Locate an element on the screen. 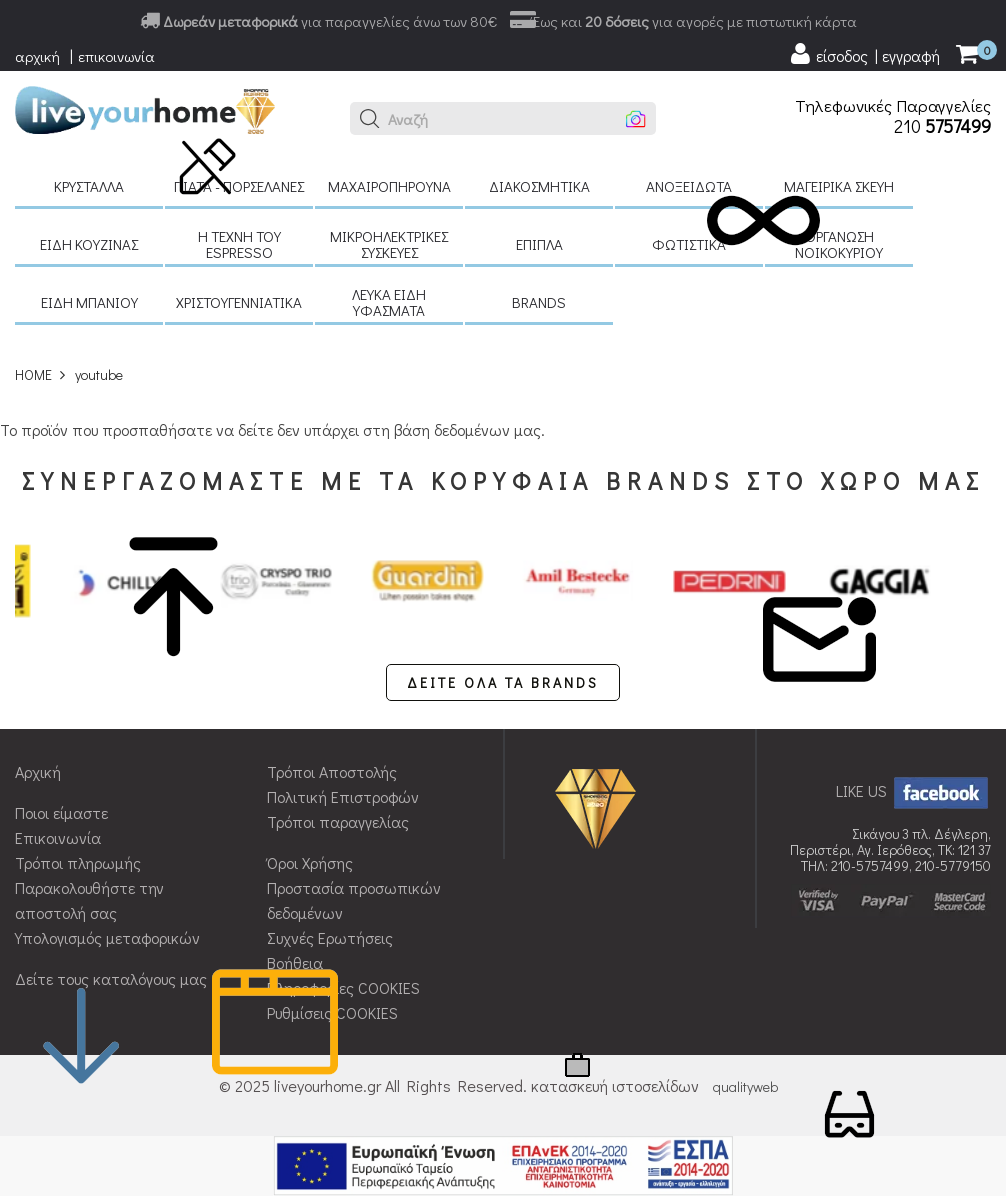 This screenshot has height=1196, width=1006. access work-related files or documents is located at coordinates (577, 1065).